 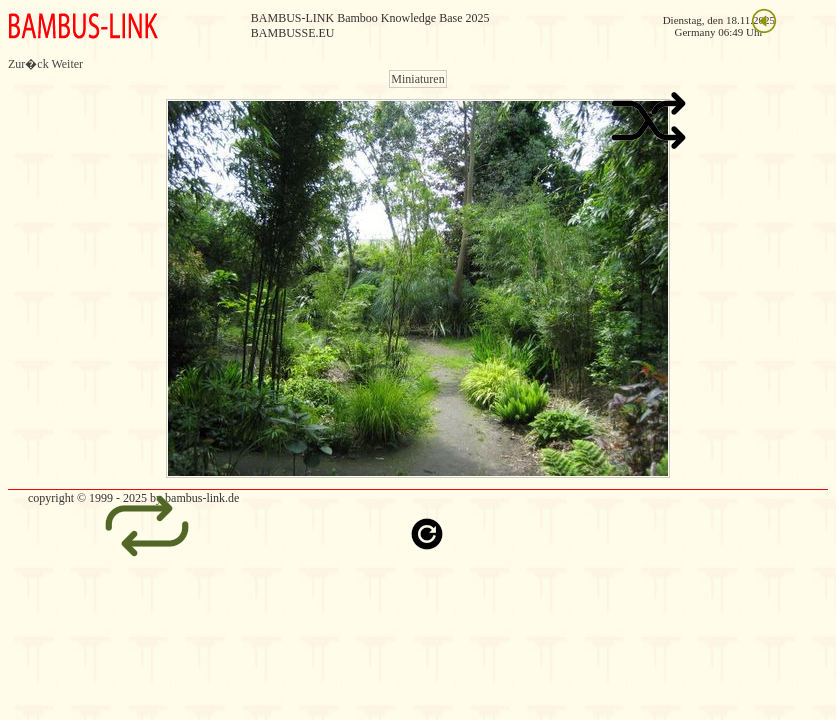 What do you see at coordinates (764, 21) in the screenshot?
I see `go back to the previous screen` at bounding box center [764, 21].